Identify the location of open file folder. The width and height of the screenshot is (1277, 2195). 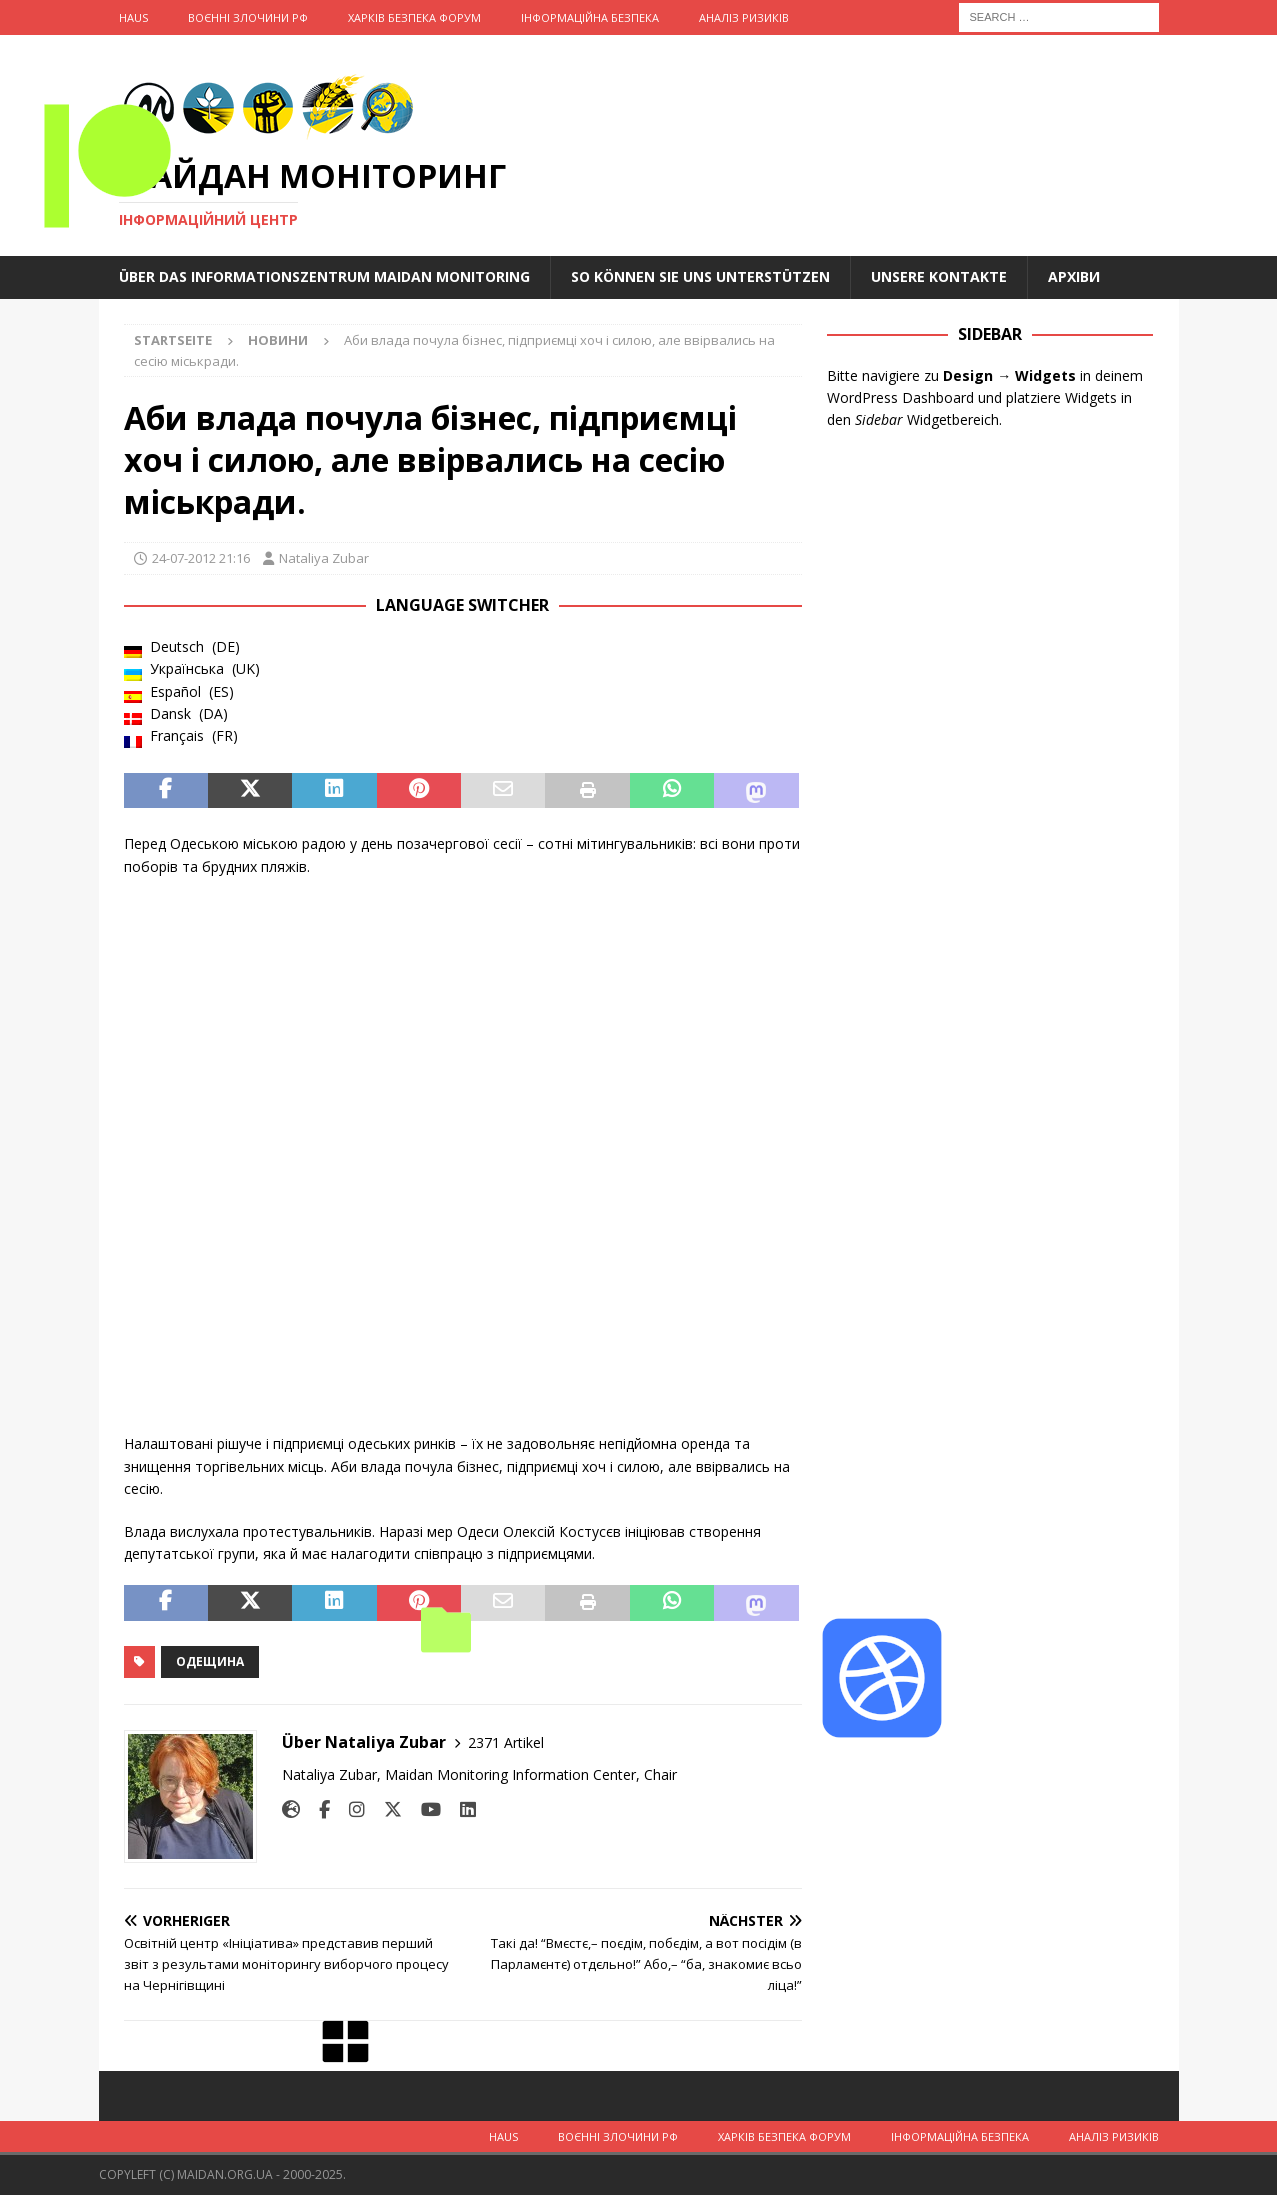
(446, 1630).